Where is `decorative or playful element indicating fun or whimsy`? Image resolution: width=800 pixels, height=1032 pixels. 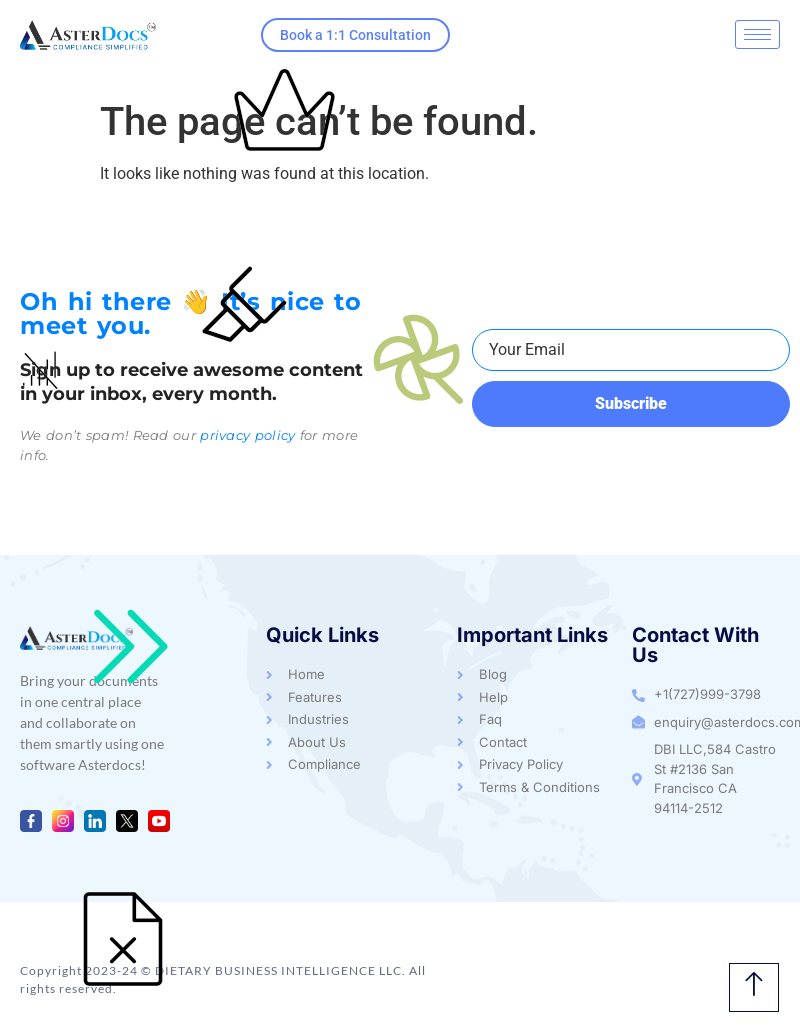 decorative or playful element indicating fun or whimsy is located at coordinates (420, 361).